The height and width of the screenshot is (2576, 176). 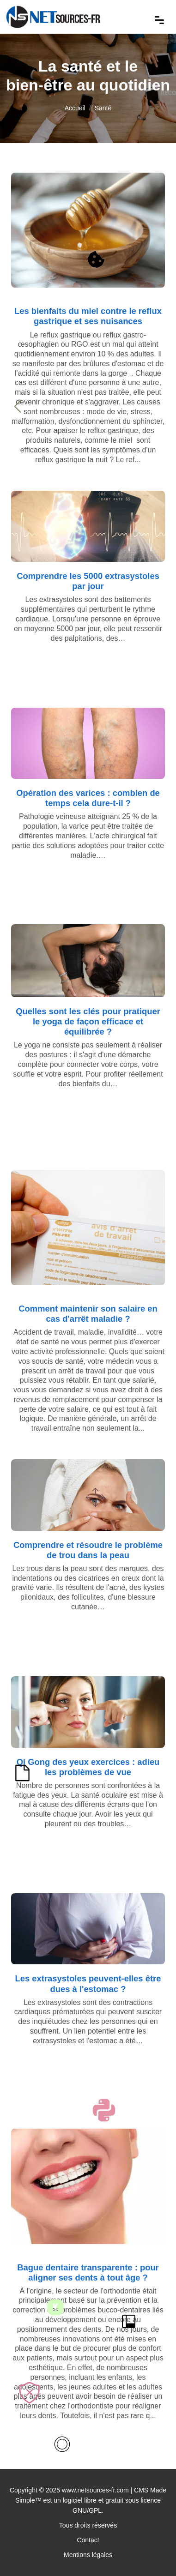 What do you see at coordinates (22, 1773) in the screenshot?
I see `create a new file` at bounding box center [22, 1773].